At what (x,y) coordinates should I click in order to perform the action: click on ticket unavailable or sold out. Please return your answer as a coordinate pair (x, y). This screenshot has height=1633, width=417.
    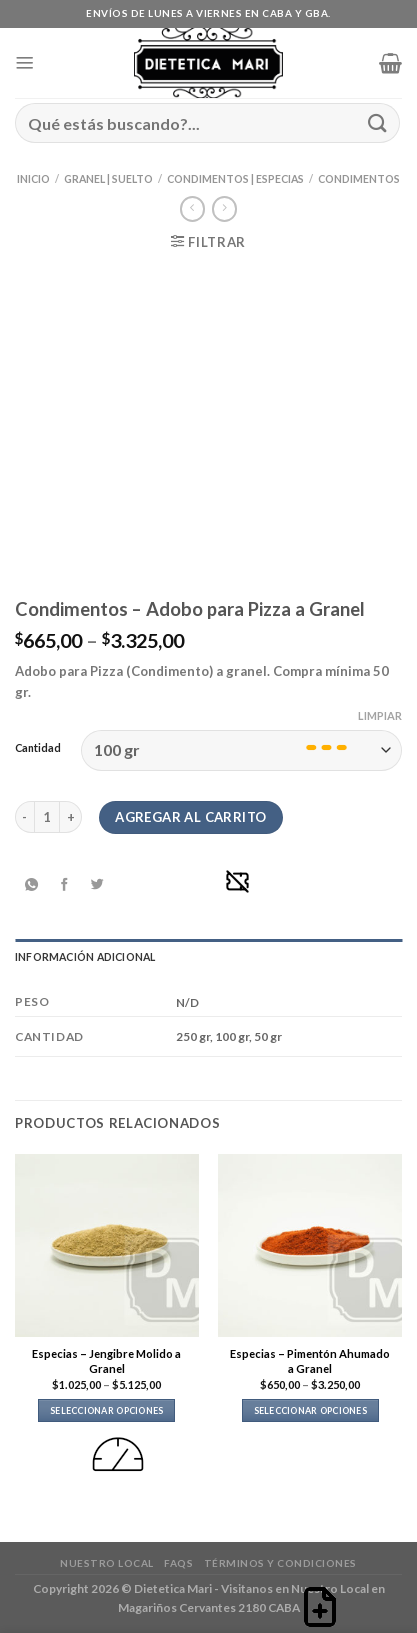
    Looking at the image, I should click on (237, 881).